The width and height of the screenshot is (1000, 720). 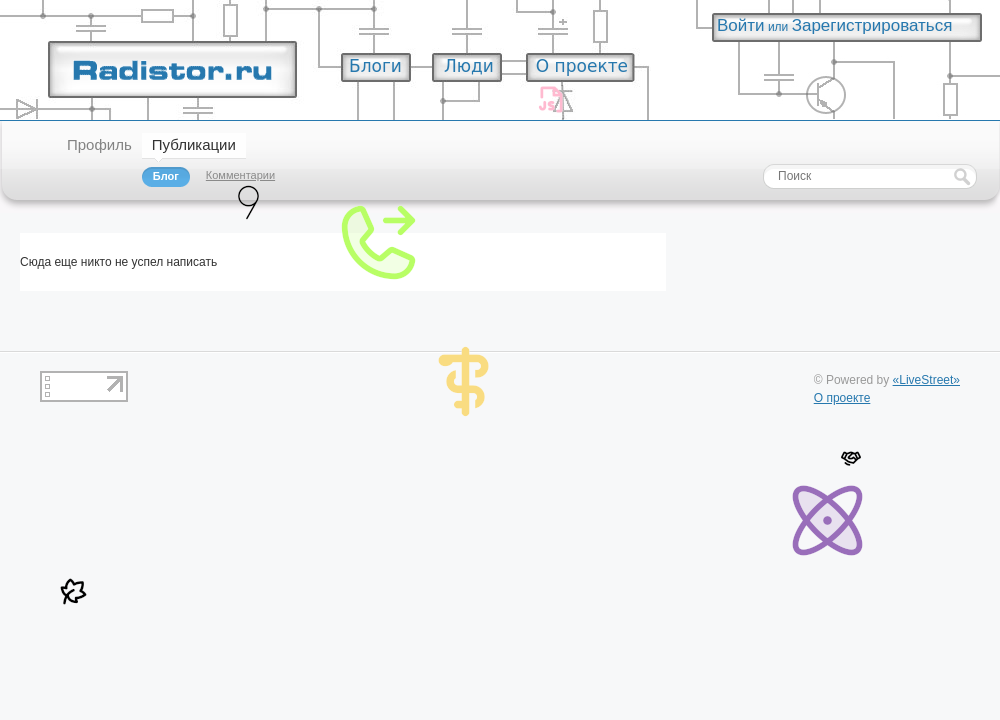 I want to click on access science or chemistry features, so click(x=827, y=520).